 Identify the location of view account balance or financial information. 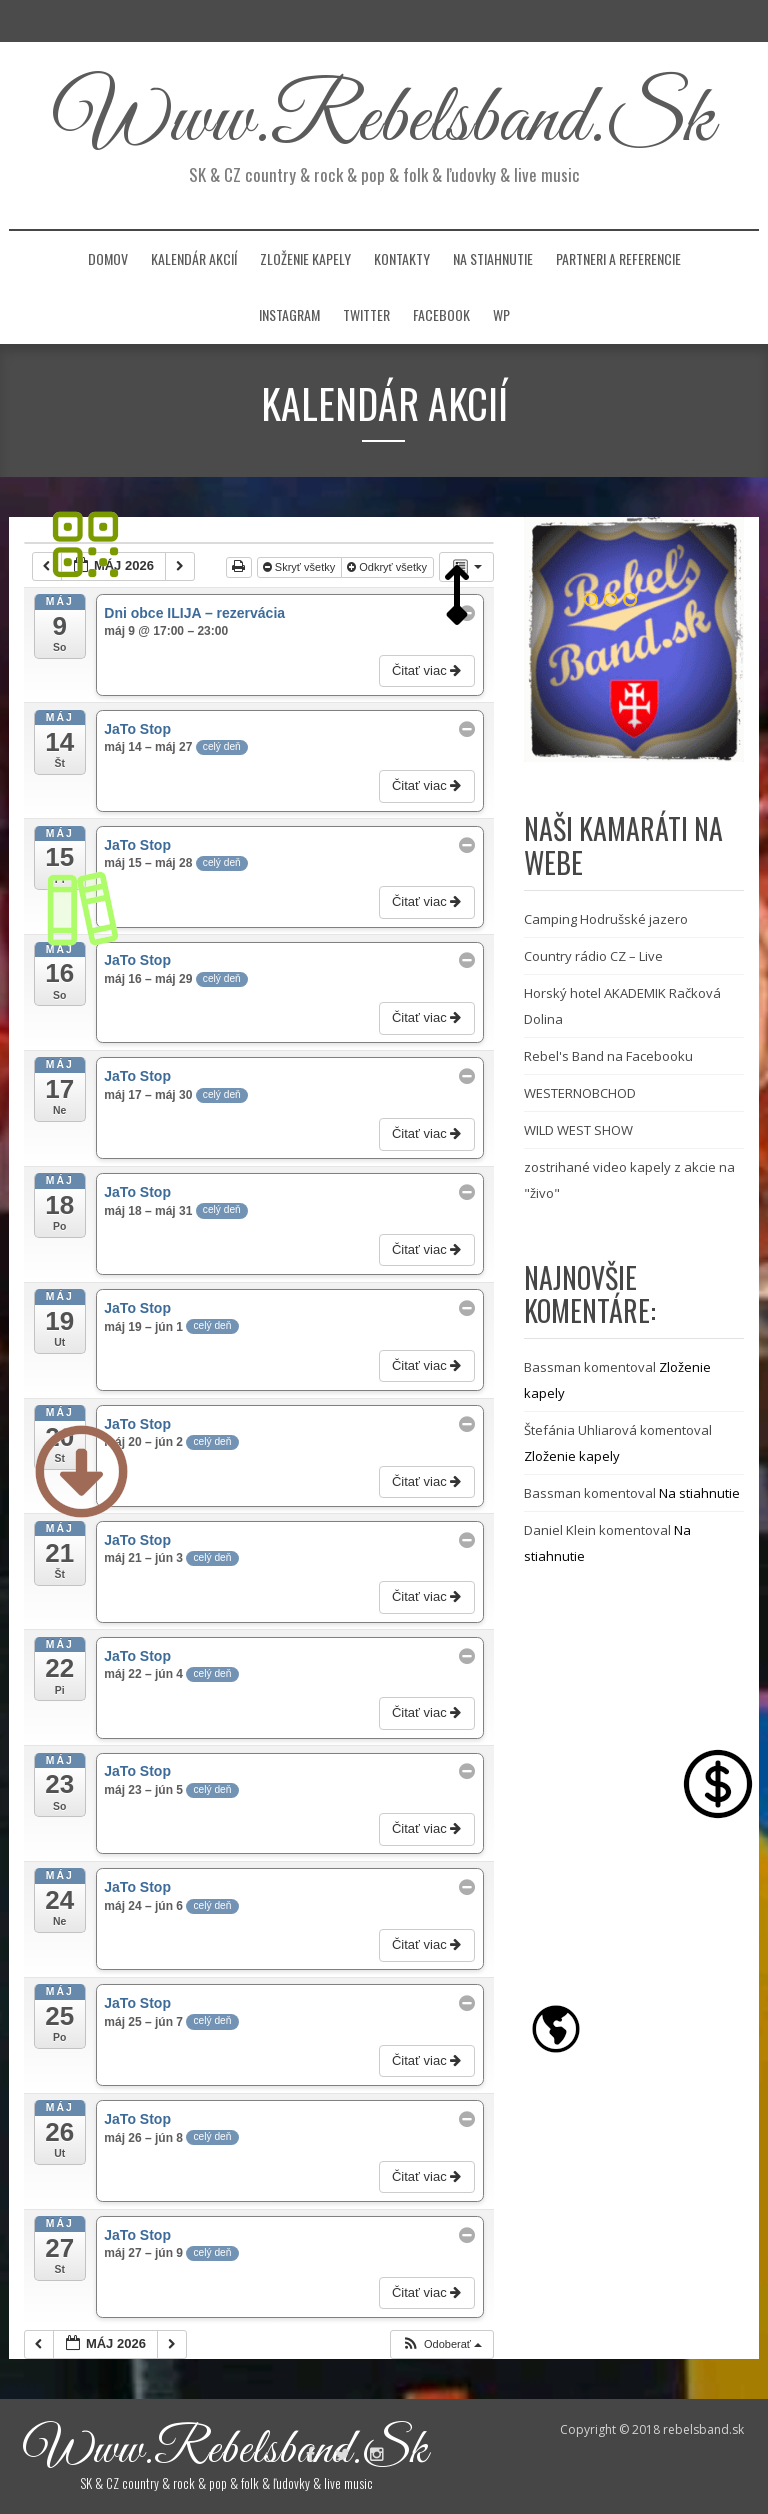
(718, 1784).